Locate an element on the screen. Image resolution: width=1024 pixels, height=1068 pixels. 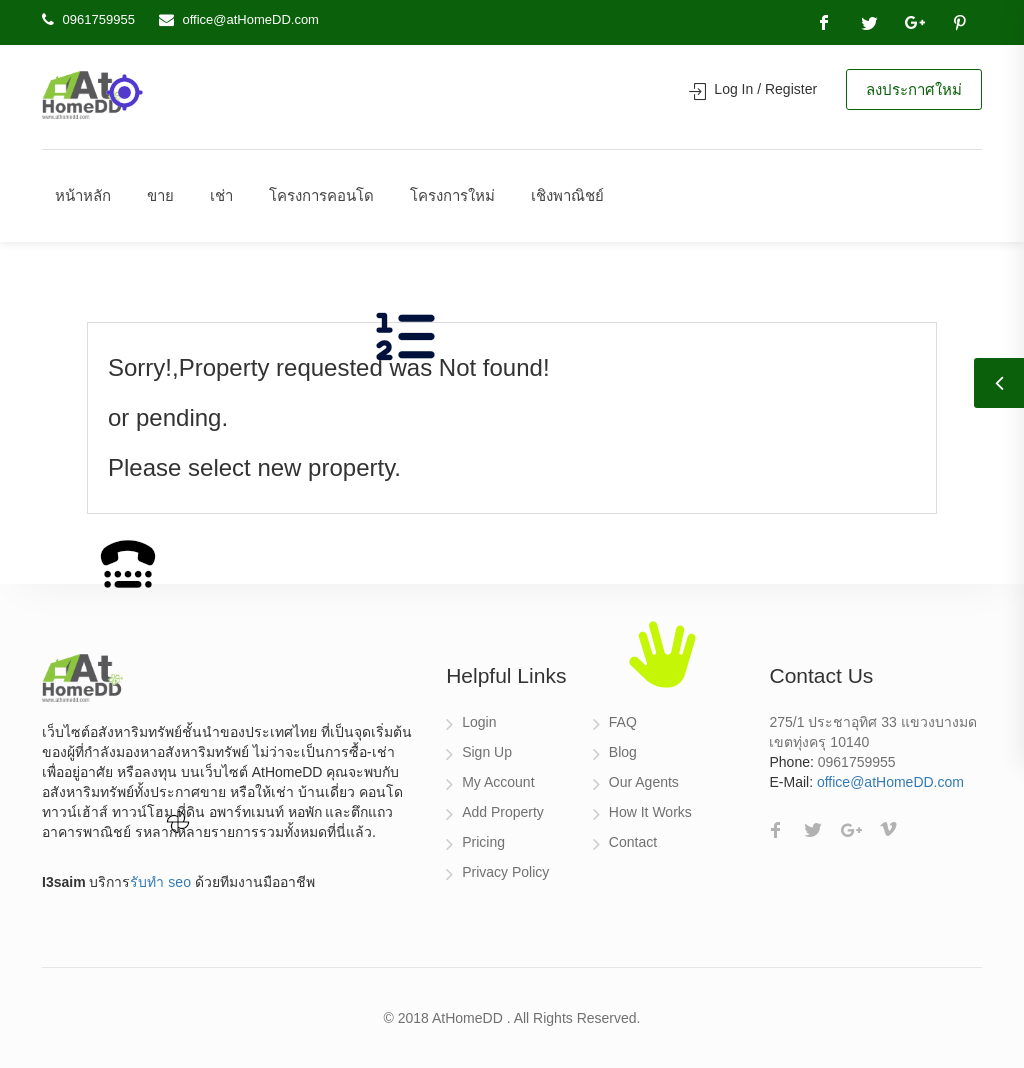
center map on current location is located at coordinates (124, 92).